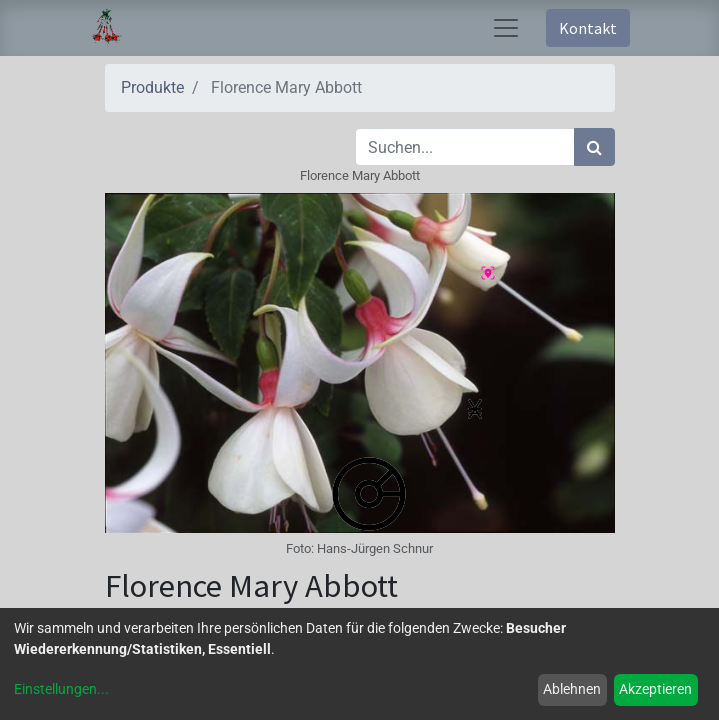 The height and width of the screenshot is (720, 719). What do you see at coordinates (488, 273) in the screenshot?
I see `activate live view mode for real-time location tracking` at bounding box center [488, 273].